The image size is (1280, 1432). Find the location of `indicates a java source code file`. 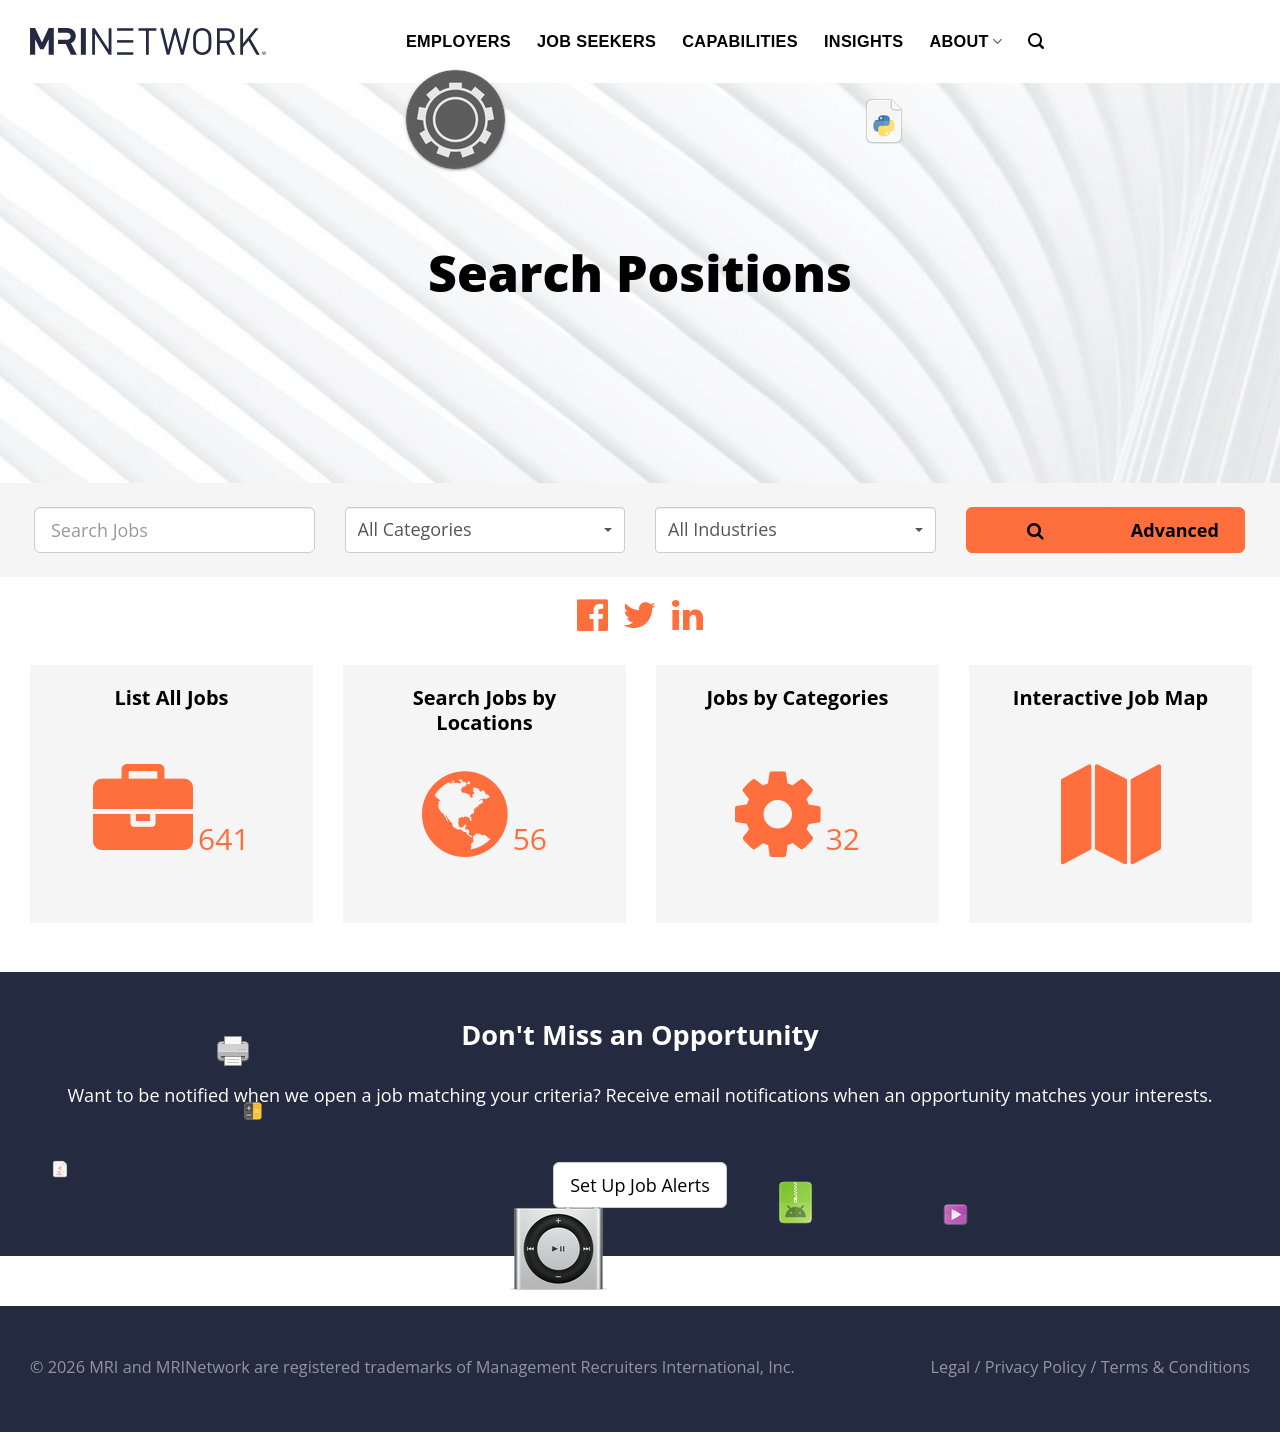

indicates a java source code file is located at coordinates (60, 1169).